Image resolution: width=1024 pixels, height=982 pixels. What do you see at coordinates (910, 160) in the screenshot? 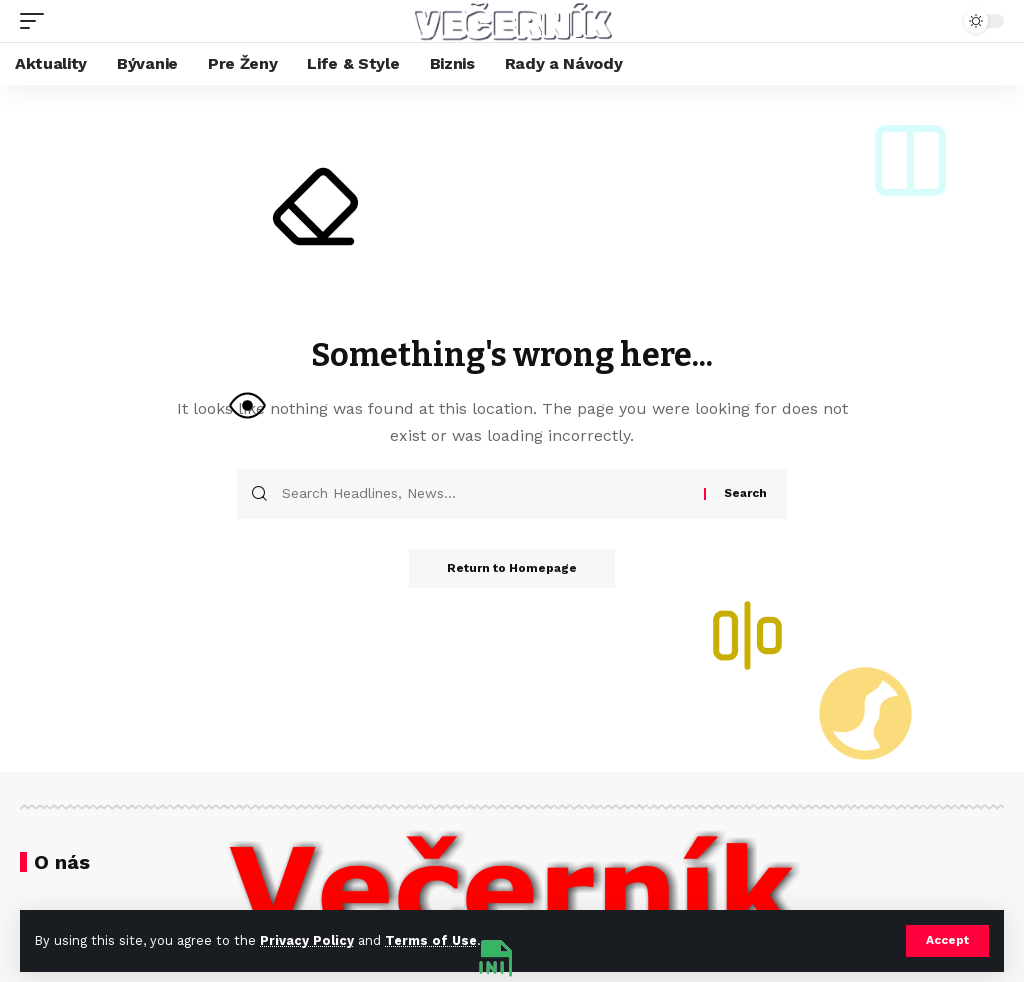
I see `switch to two-column layout` at bounding box center [910, 160].